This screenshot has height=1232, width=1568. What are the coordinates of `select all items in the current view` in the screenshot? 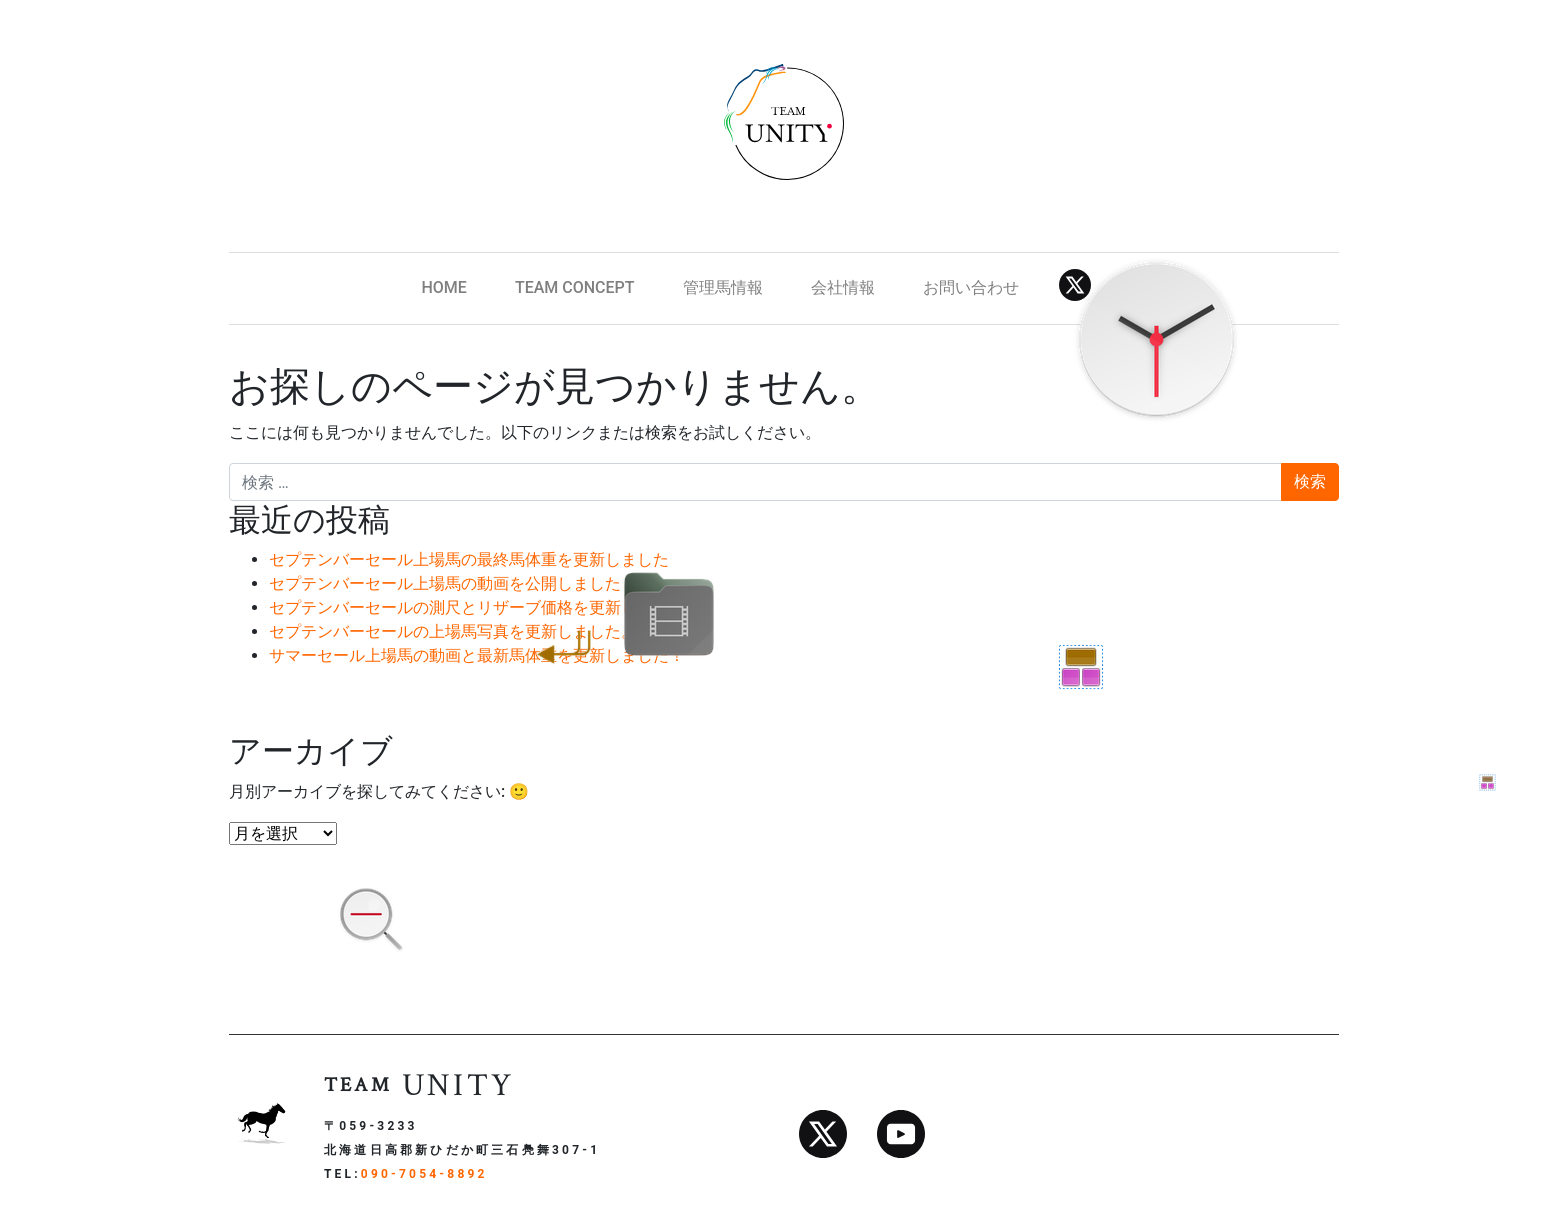 It's located at (1081, 667).